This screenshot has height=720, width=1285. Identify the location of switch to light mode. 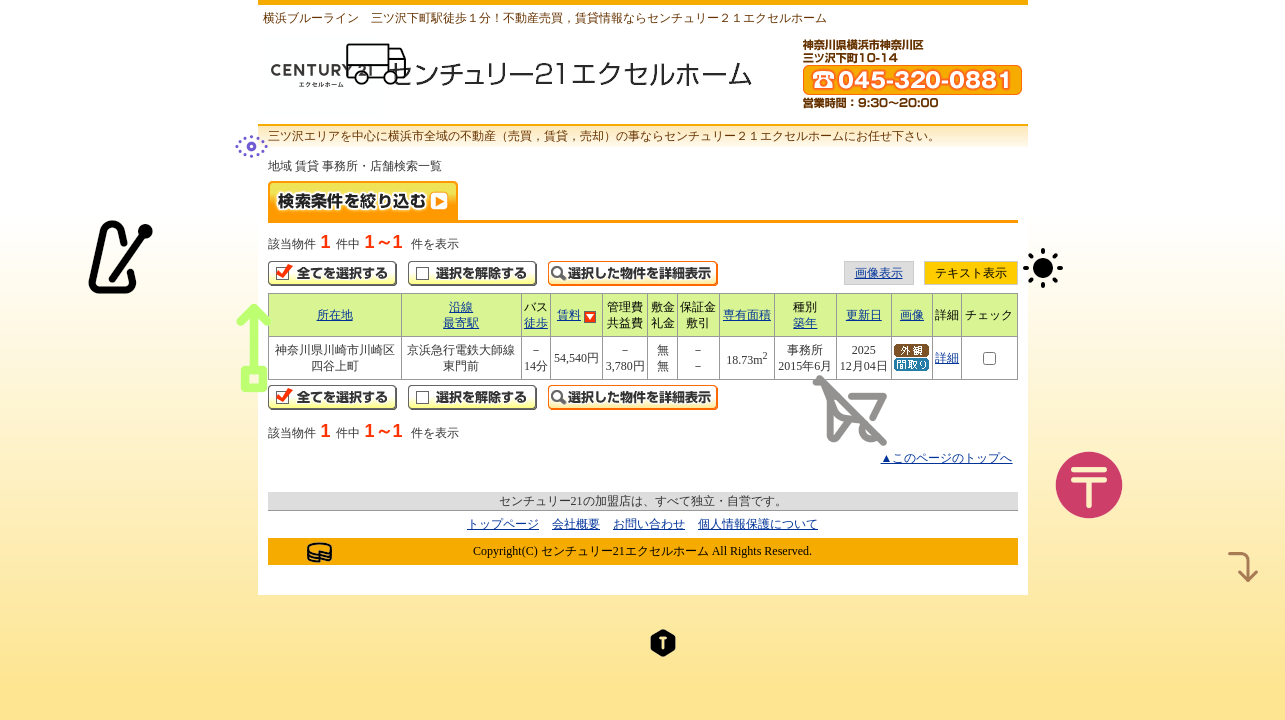
(1043, 268).